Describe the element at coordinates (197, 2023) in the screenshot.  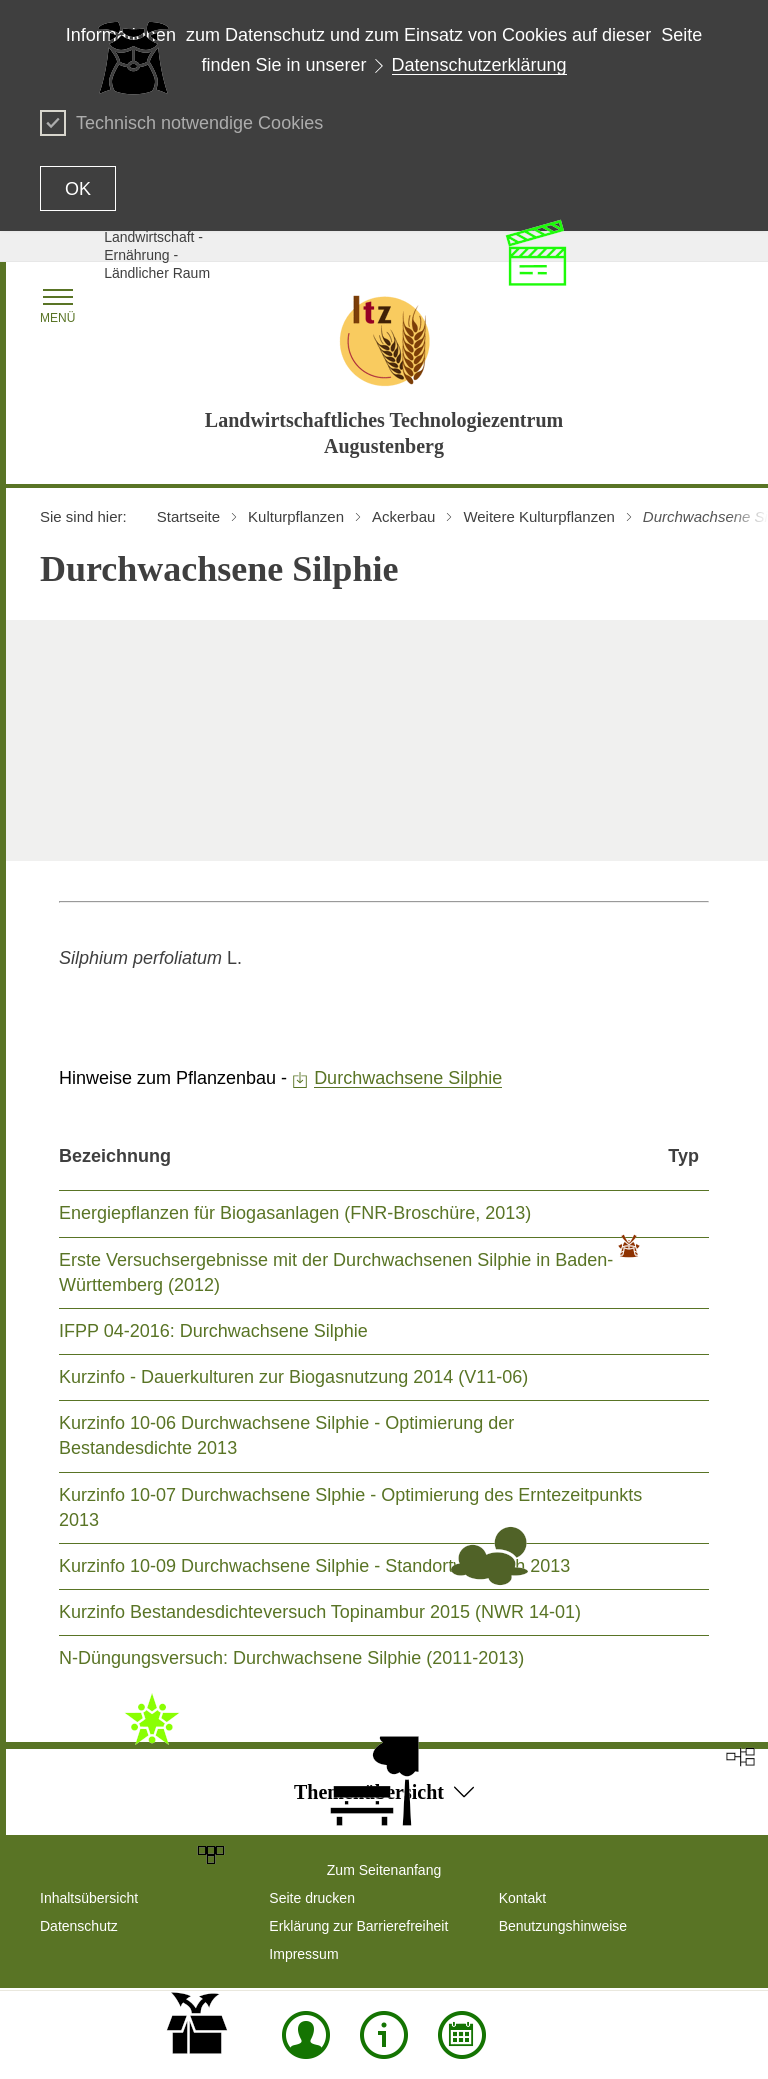
I see `unpack or open a delivery` at that location.